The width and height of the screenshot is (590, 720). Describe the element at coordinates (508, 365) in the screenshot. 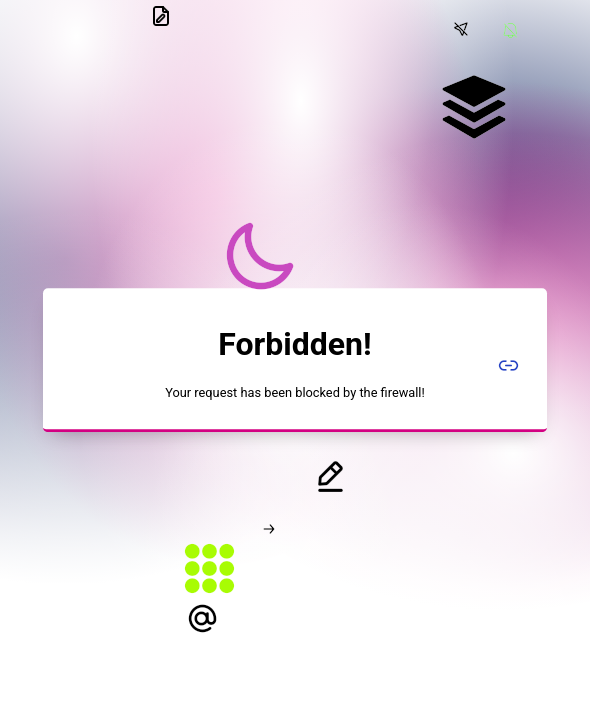

I see `copy or share a link` at that location.